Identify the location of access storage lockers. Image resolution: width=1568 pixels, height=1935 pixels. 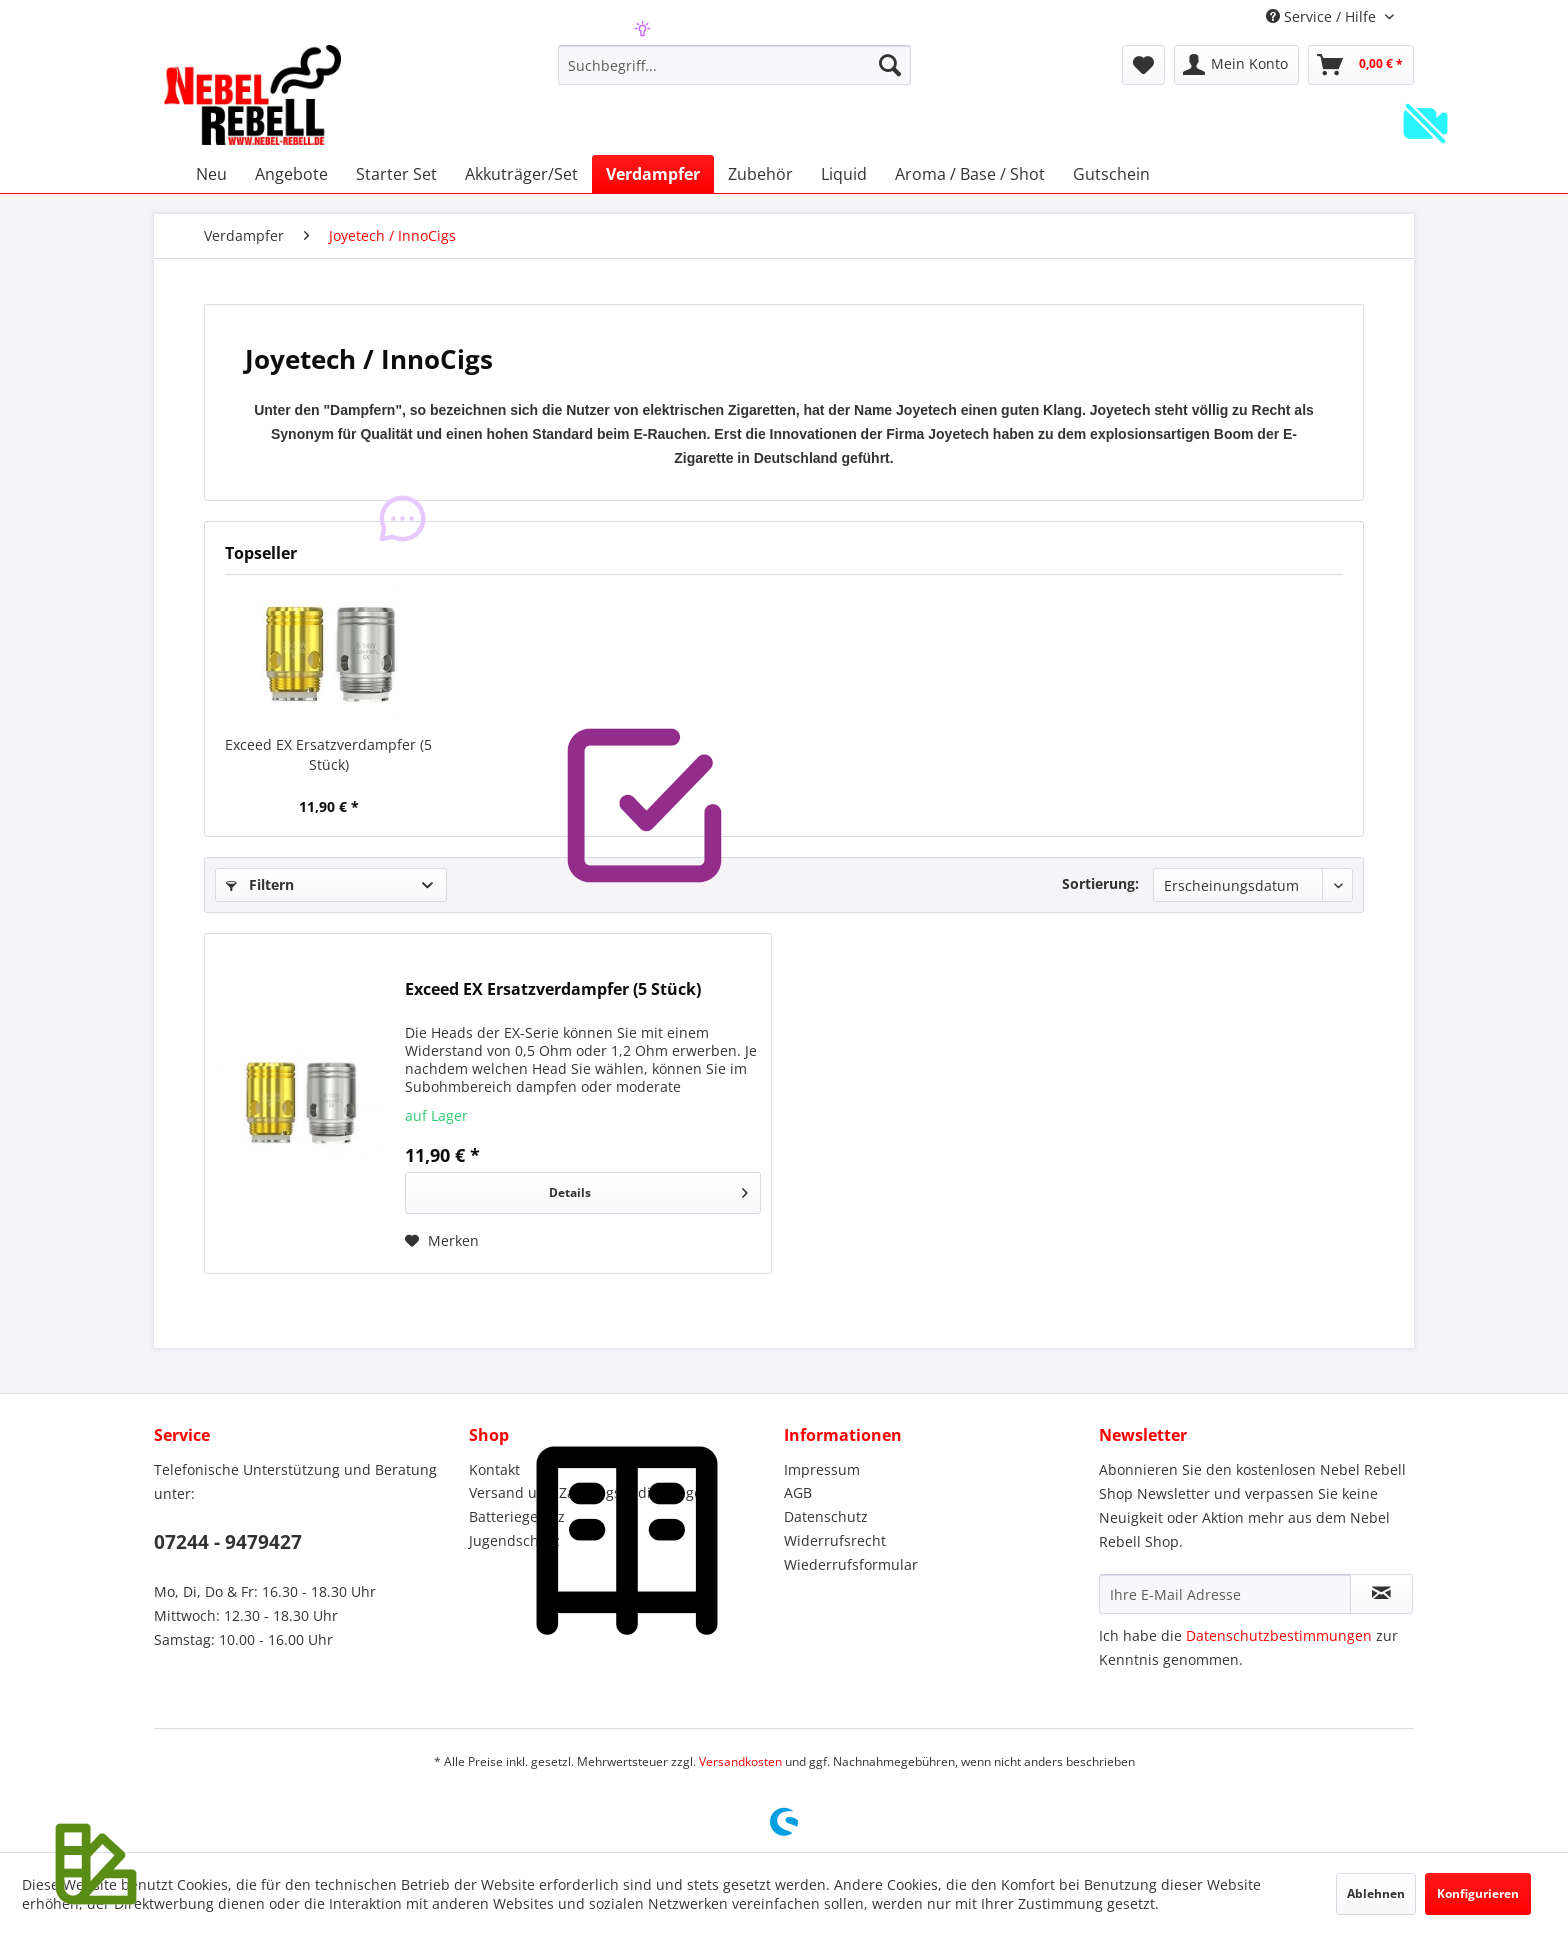
(627, 1537).